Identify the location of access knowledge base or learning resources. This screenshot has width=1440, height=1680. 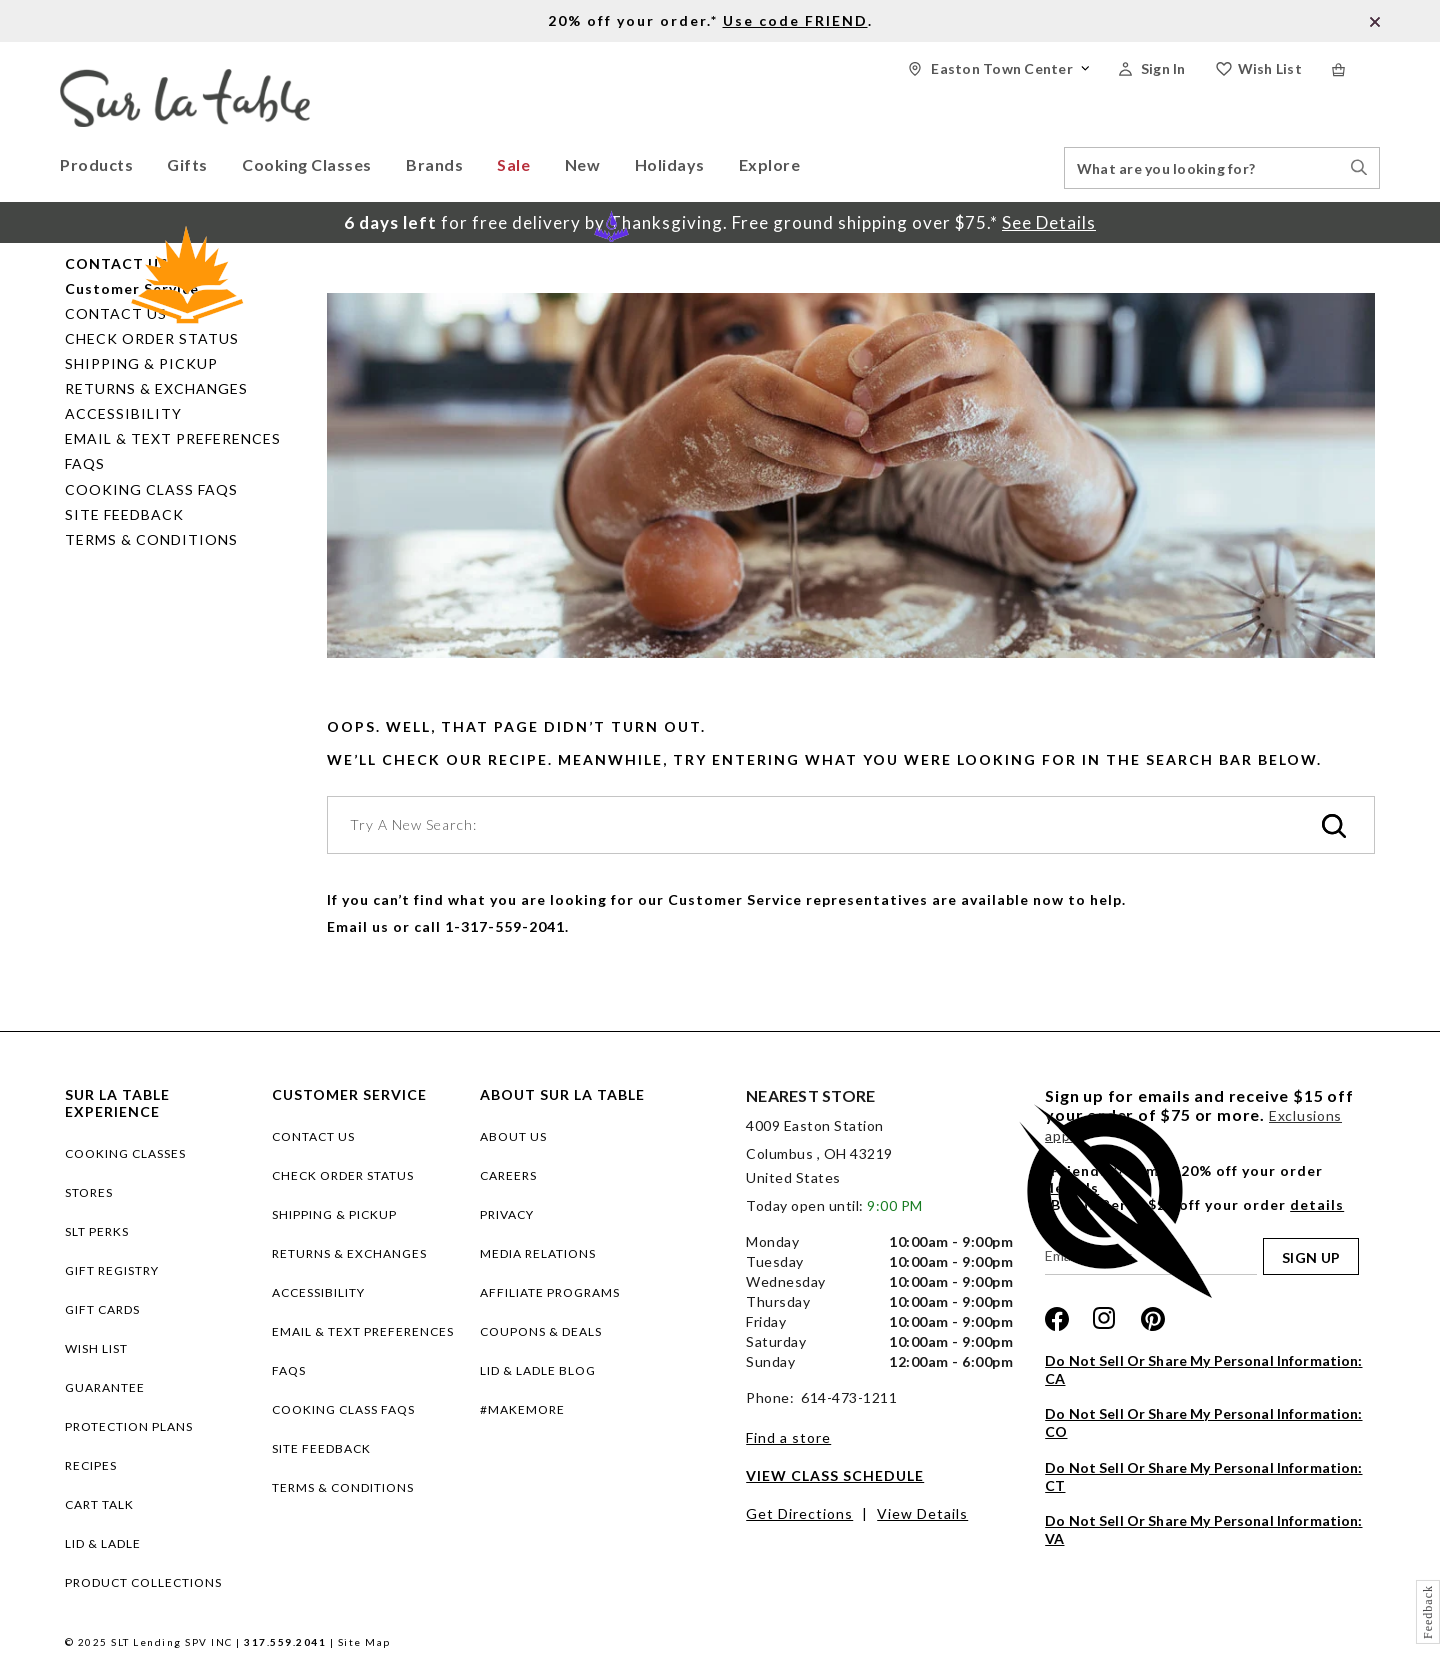
(187, 283).